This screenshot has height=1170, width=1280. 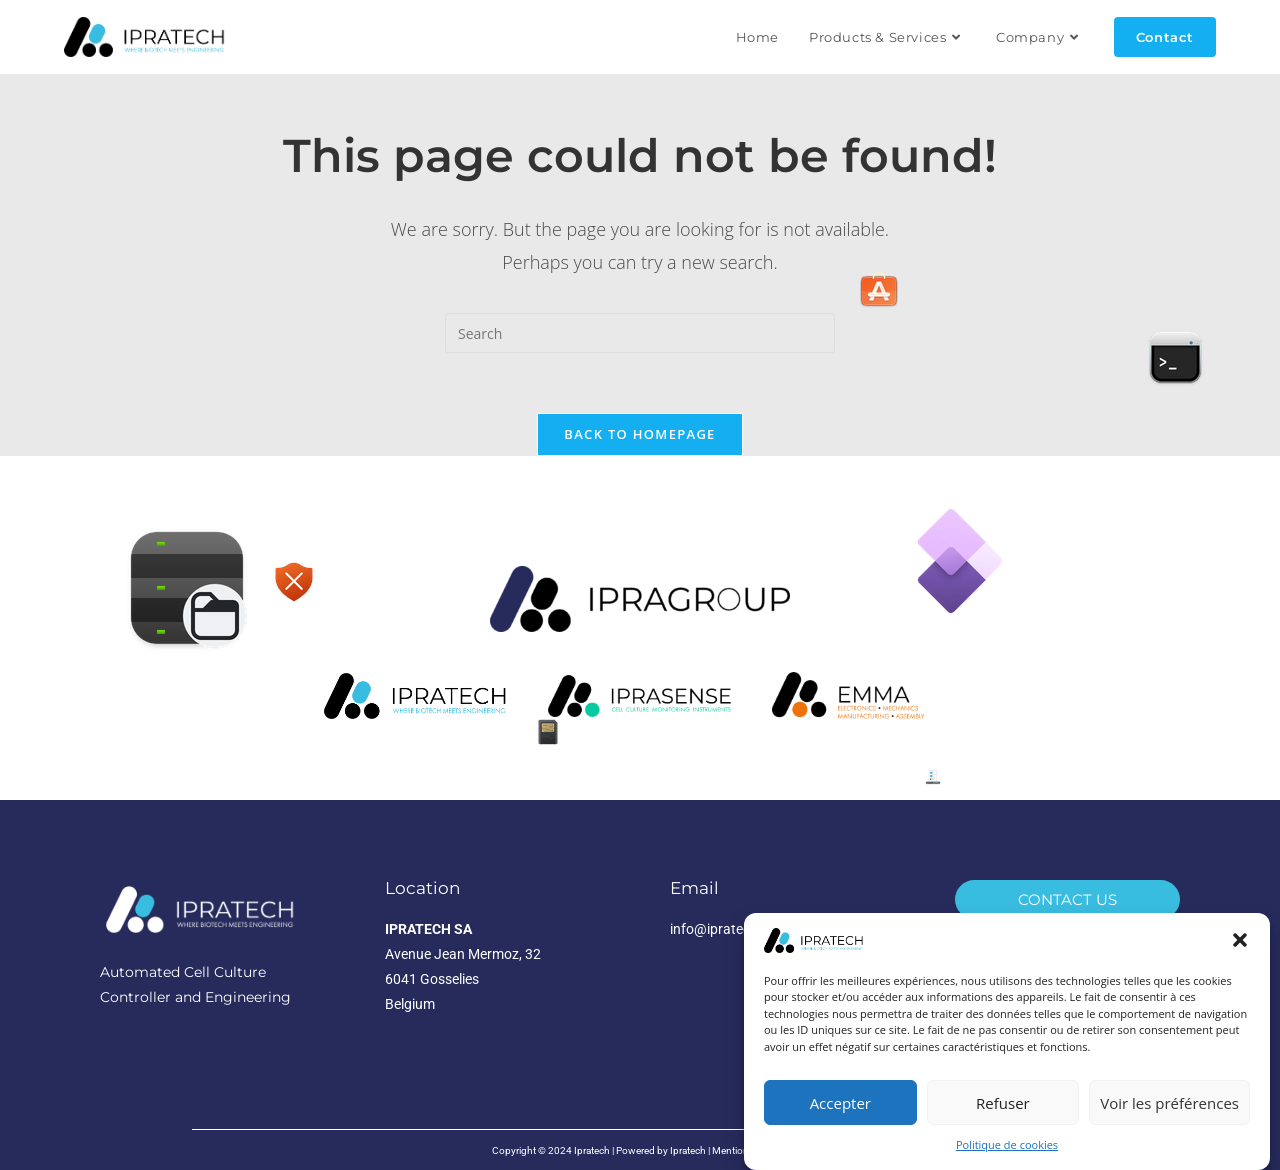 I want to click on open yakuake drop-down terminal, so click(x=1175, y=357).